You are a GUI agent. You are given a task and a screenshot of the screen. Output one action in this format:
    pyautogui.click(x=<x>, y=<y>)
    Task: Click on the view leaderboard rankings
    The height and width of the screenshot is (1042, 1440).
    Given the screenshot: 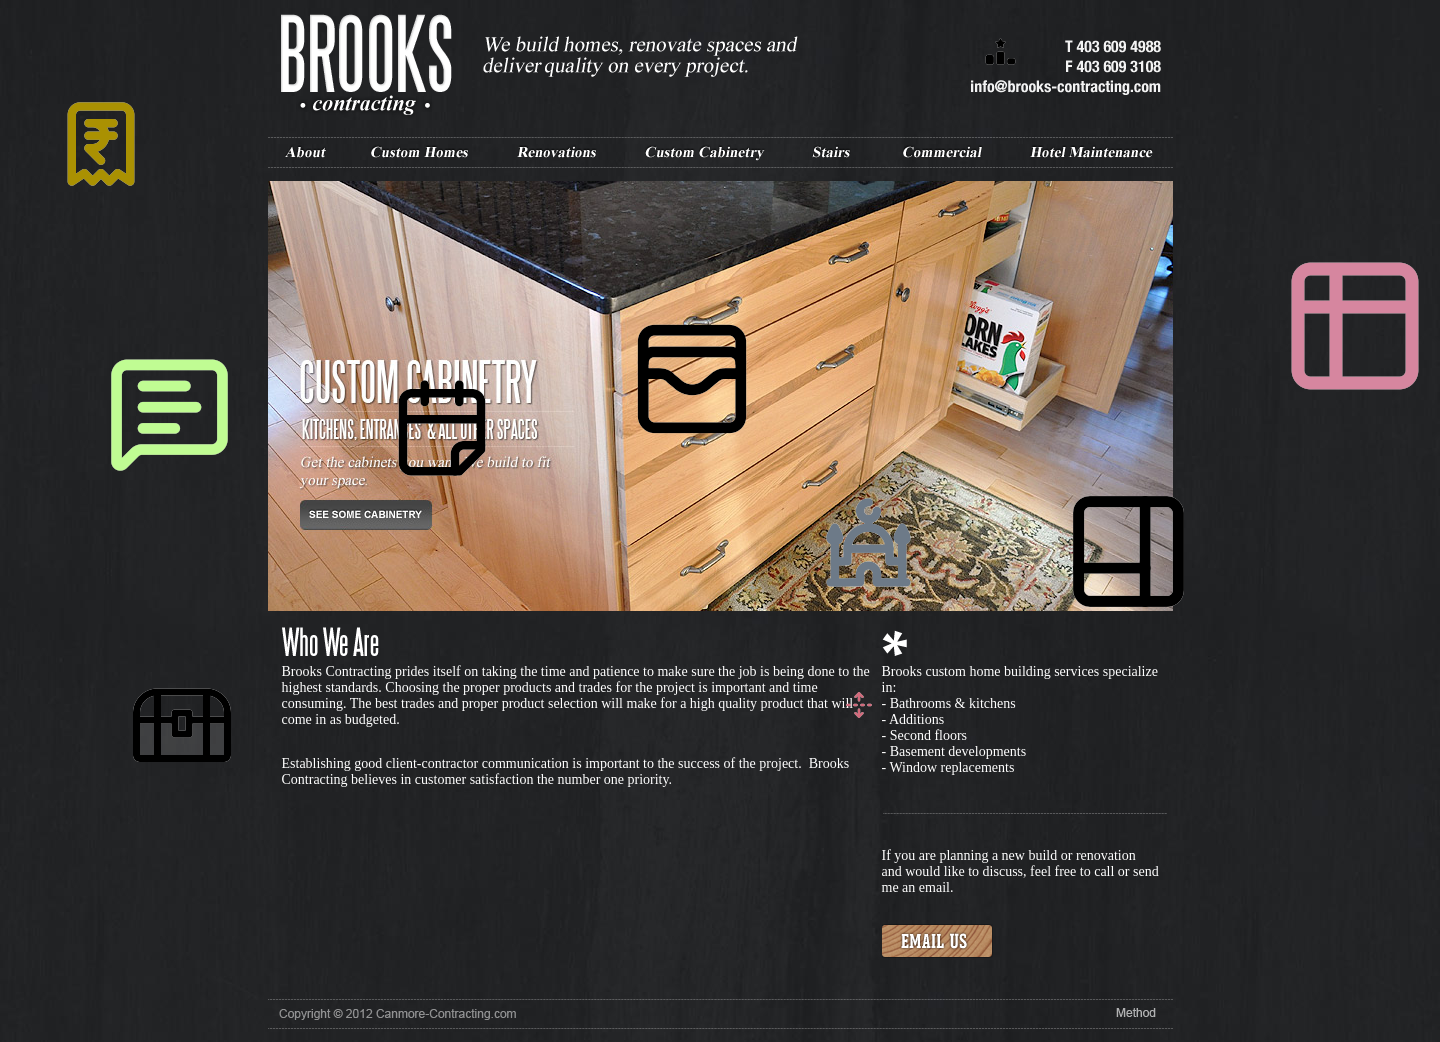 What is the action you would take?
    pyautogui.click(x=1000, y=51)
    